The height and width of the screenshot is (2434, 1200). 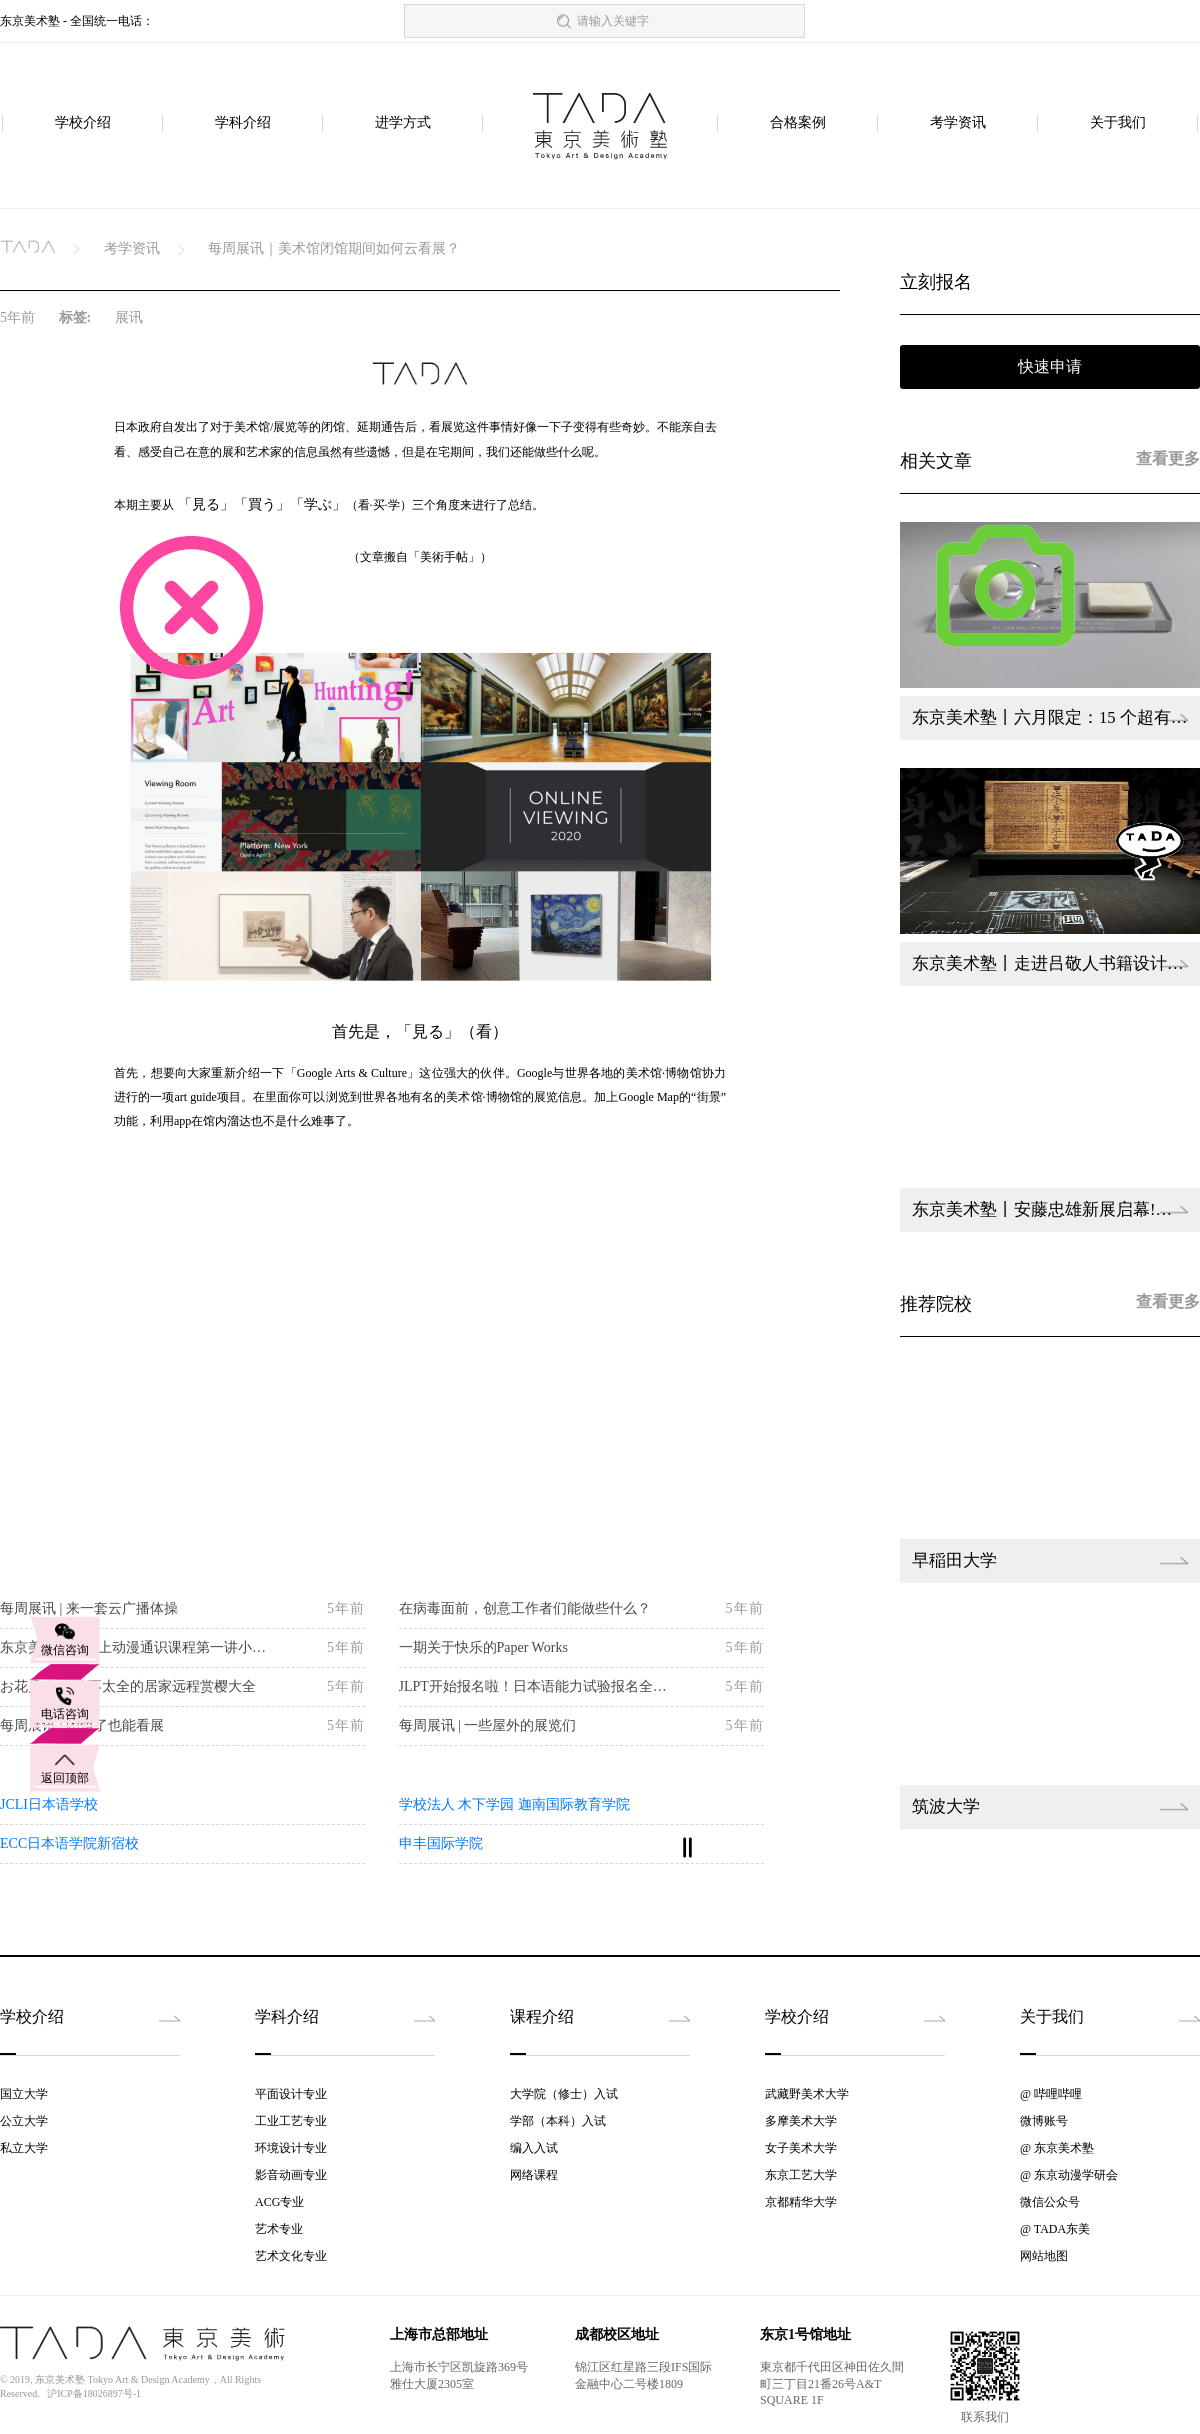 I want to click on take a photo, so click(x=1005, y=585).